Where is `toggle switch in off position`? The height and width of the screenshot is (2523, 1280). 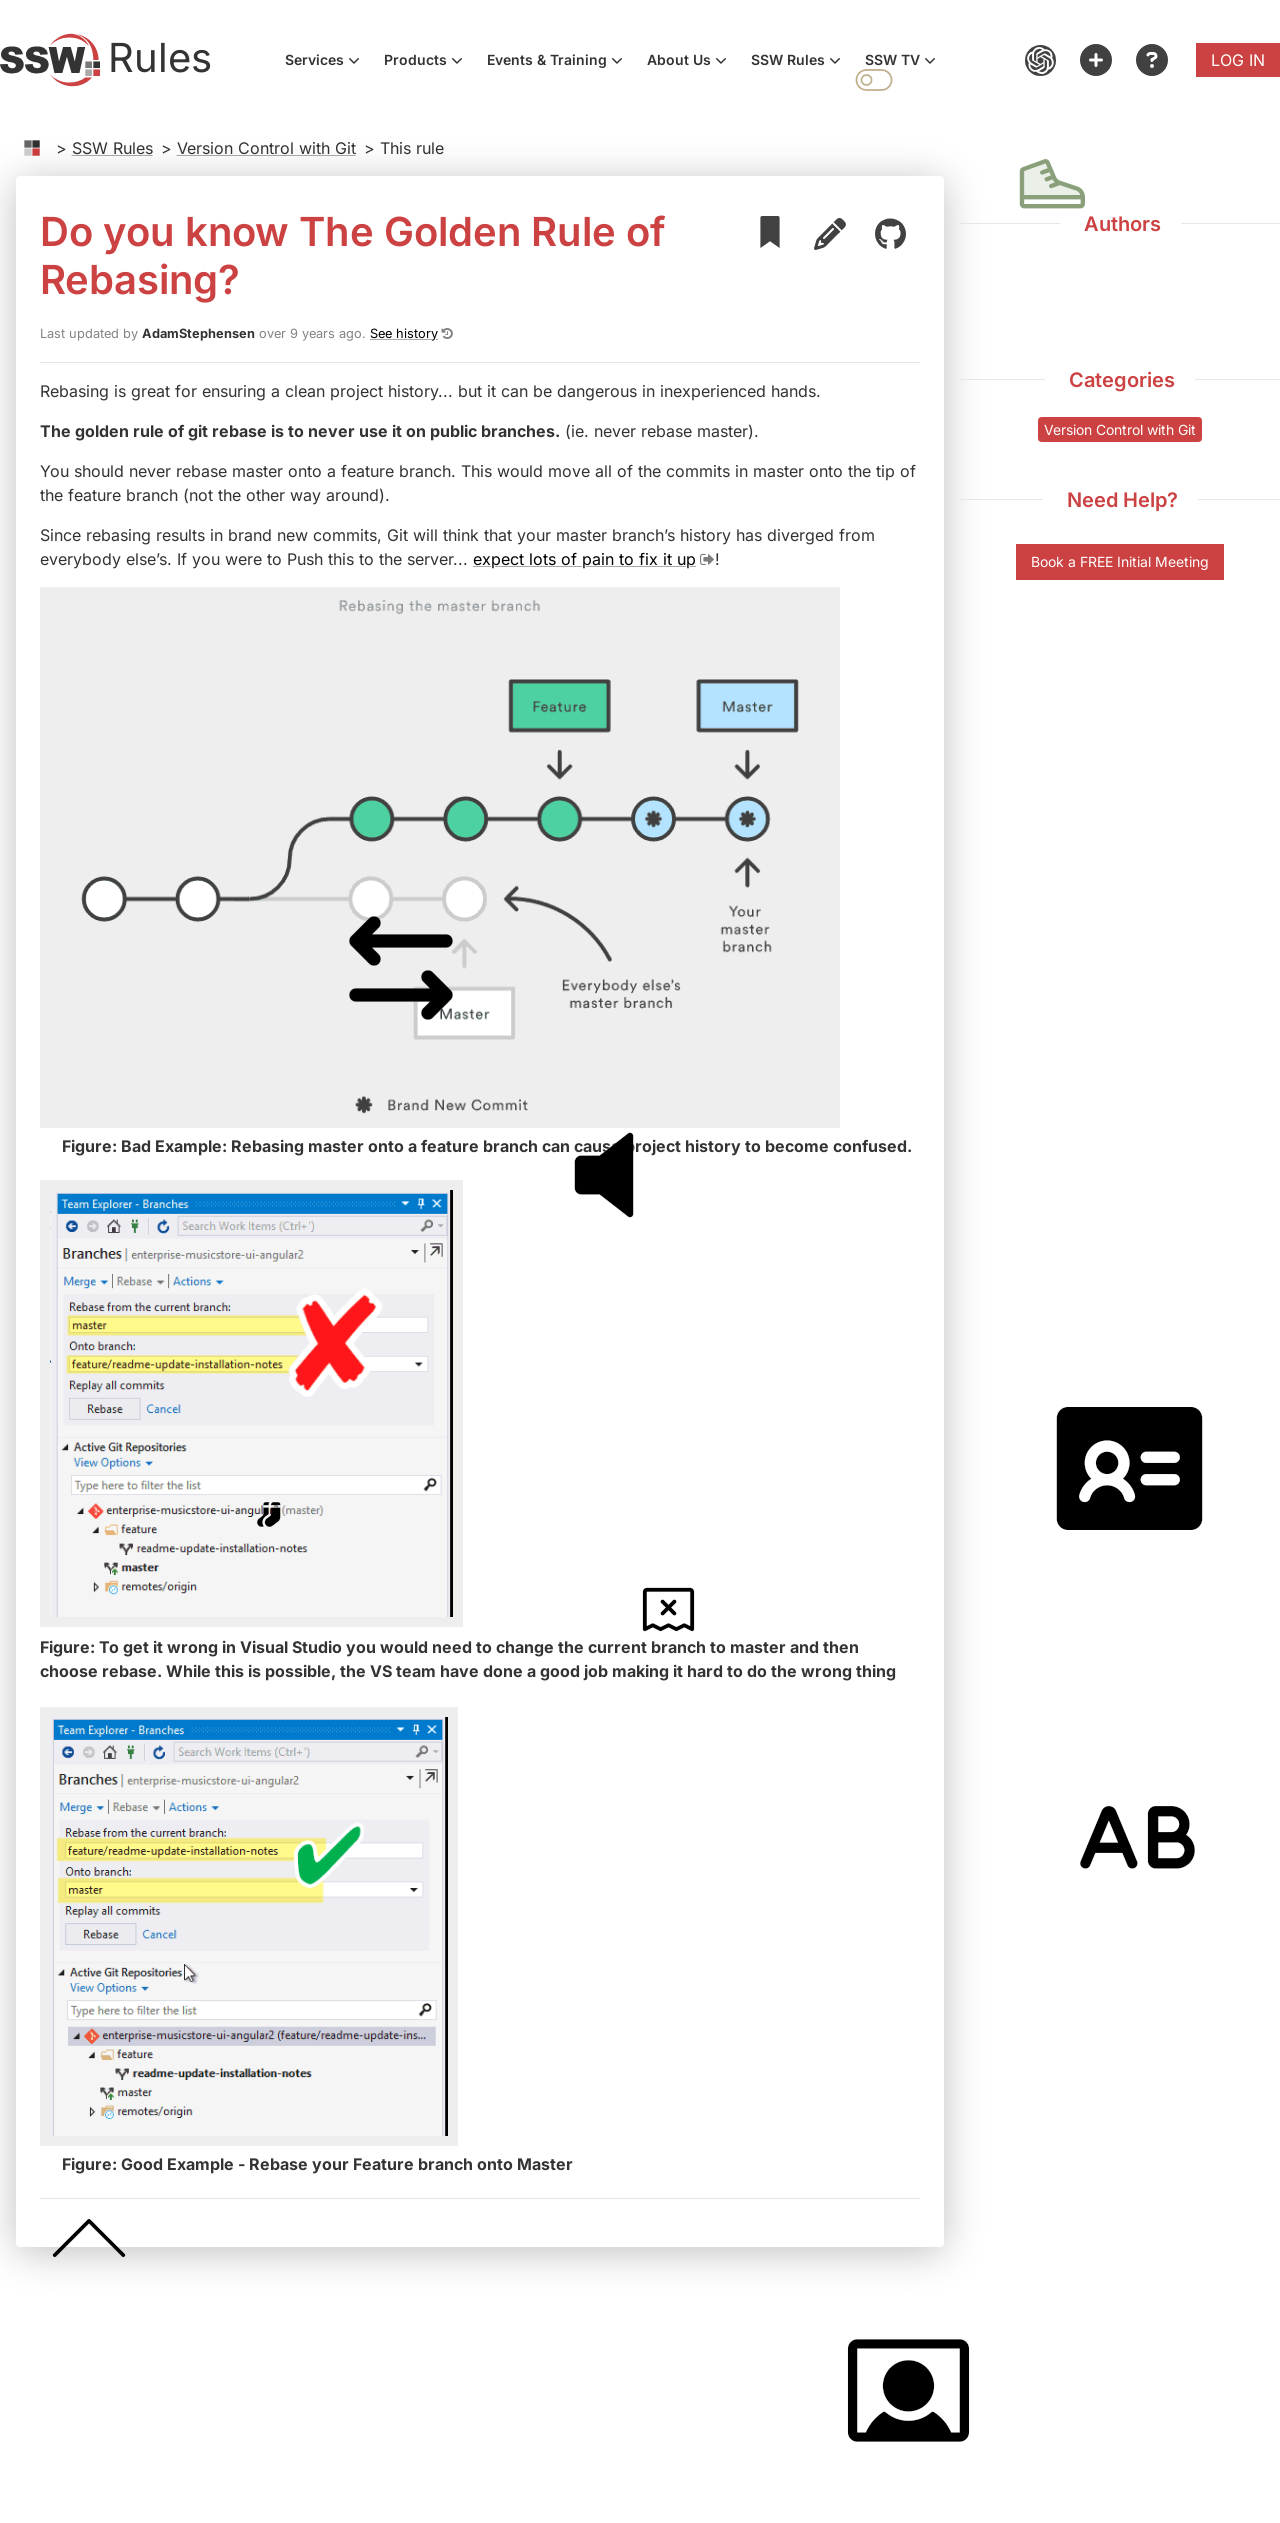
toggle switch in off position is located at coordinates (874, 80).